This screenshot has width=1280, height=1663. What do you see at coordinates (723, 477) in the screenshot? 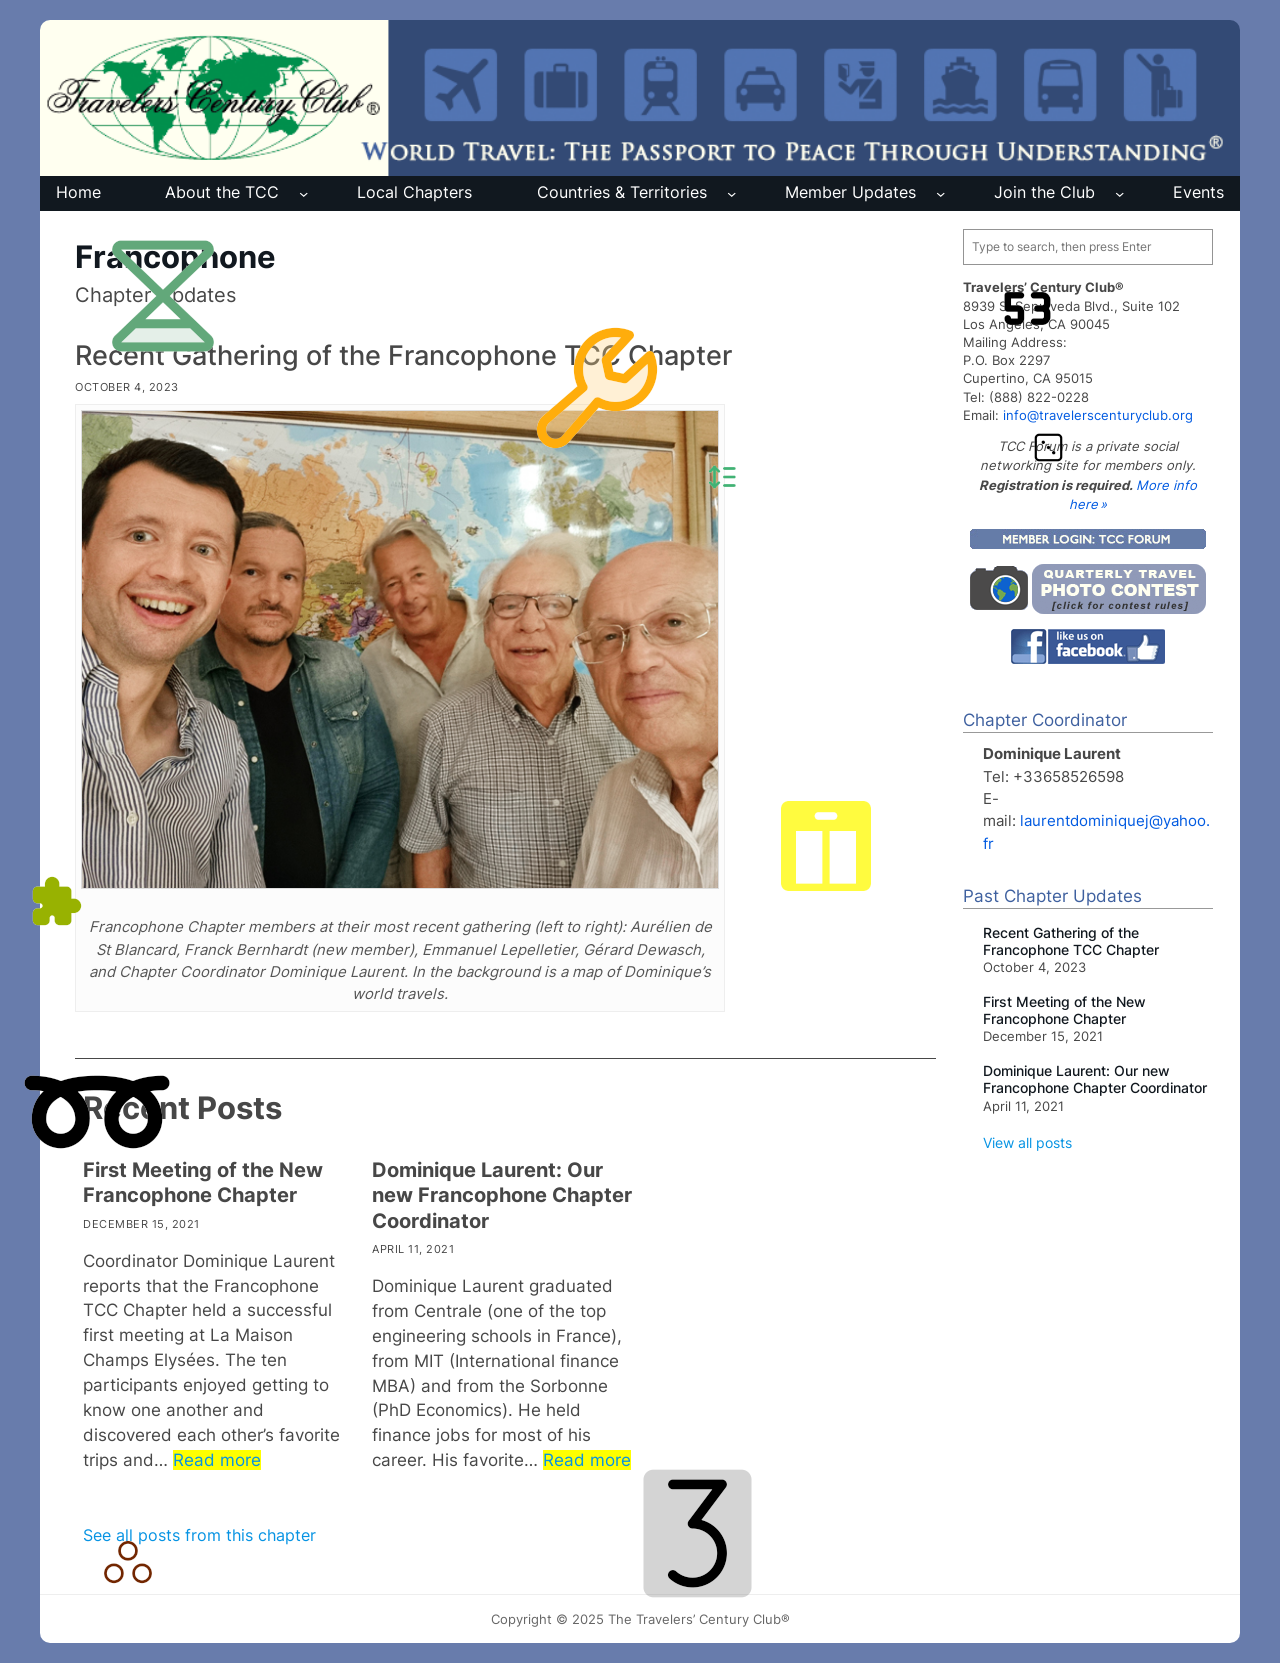
I see `adjust line spacing in text` at bounding box center [723, 477].